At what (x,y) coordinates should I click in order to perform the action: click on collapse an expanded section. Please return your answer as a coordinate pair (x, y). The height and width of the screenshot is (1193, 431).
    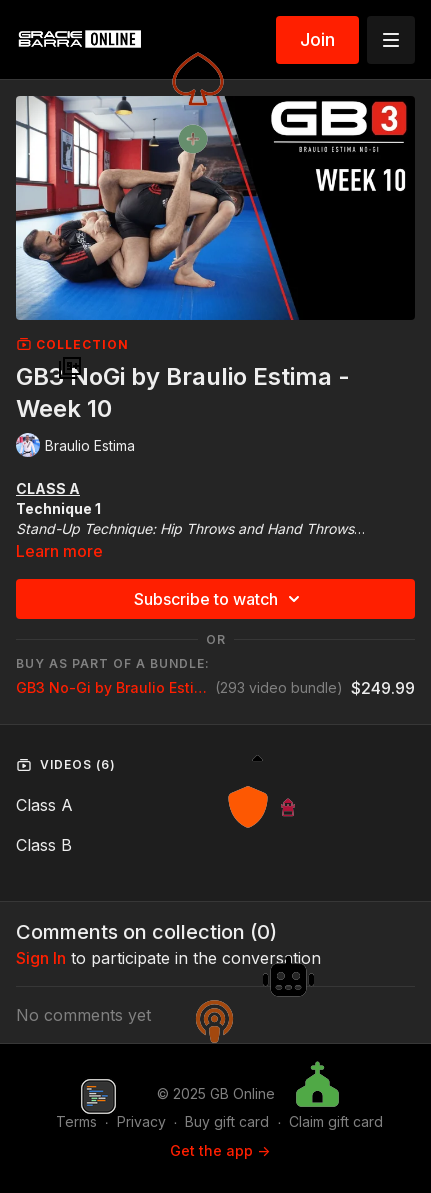
    Looking at the image, I should click on (257, 758).